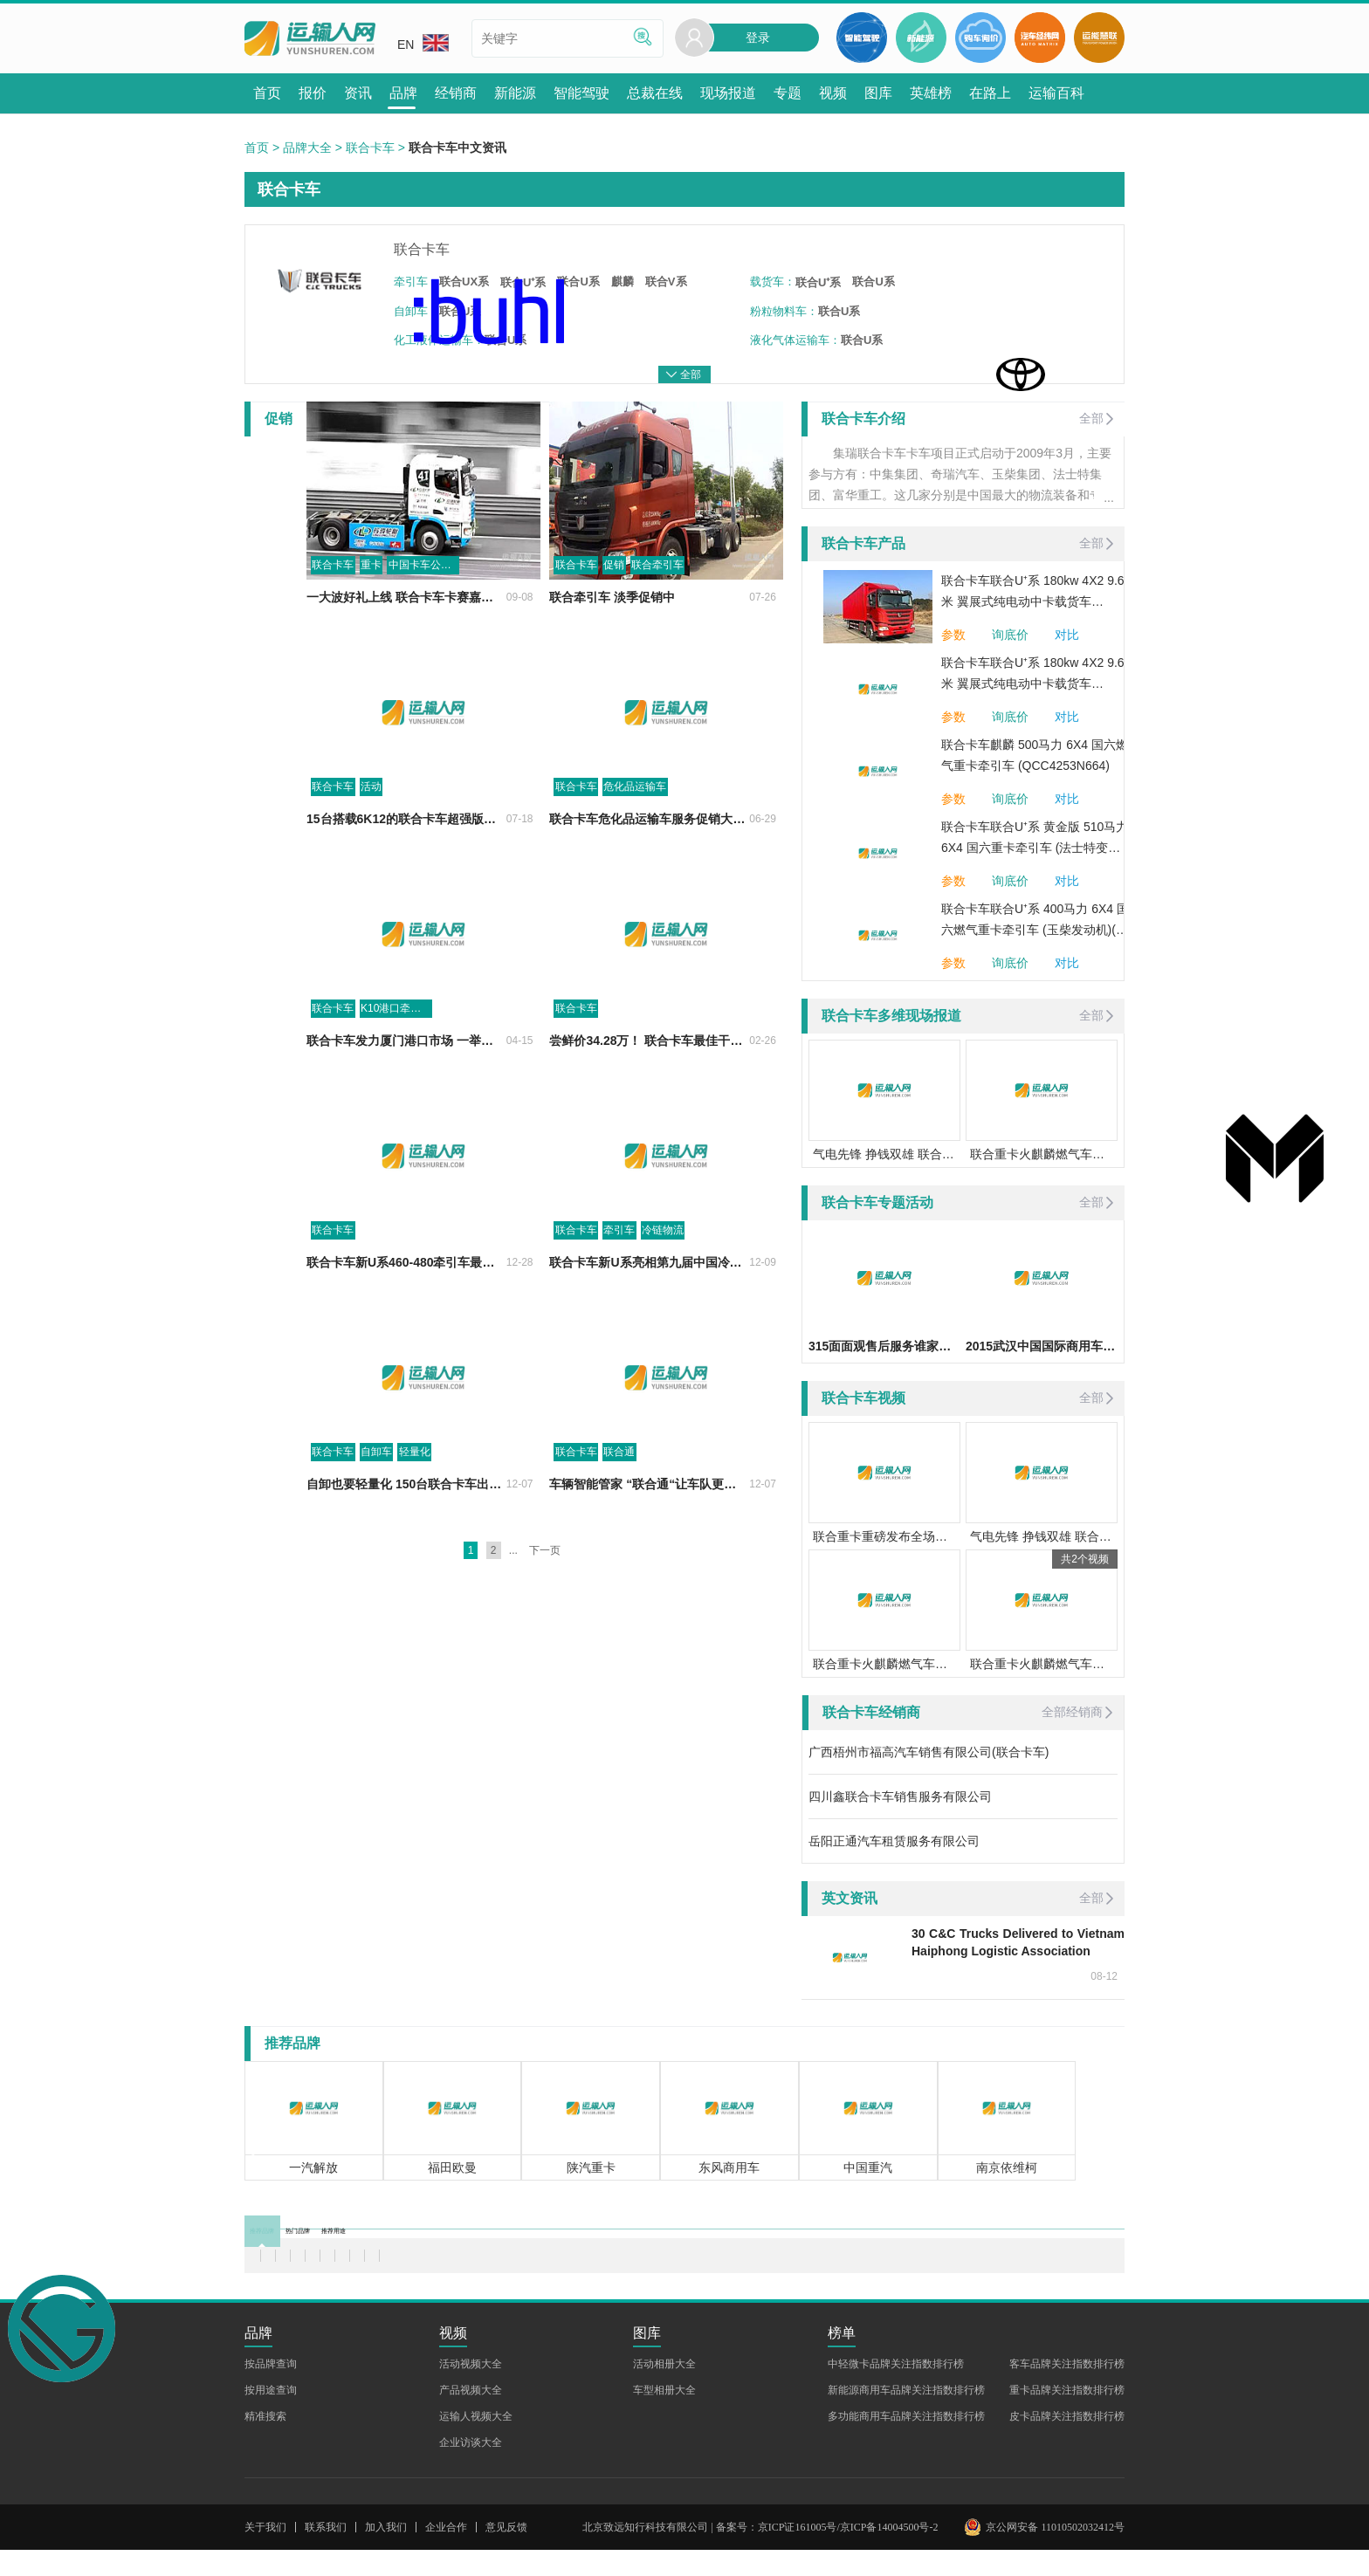  I want to click on open the Monzo banking app, so click(1275, 1158).